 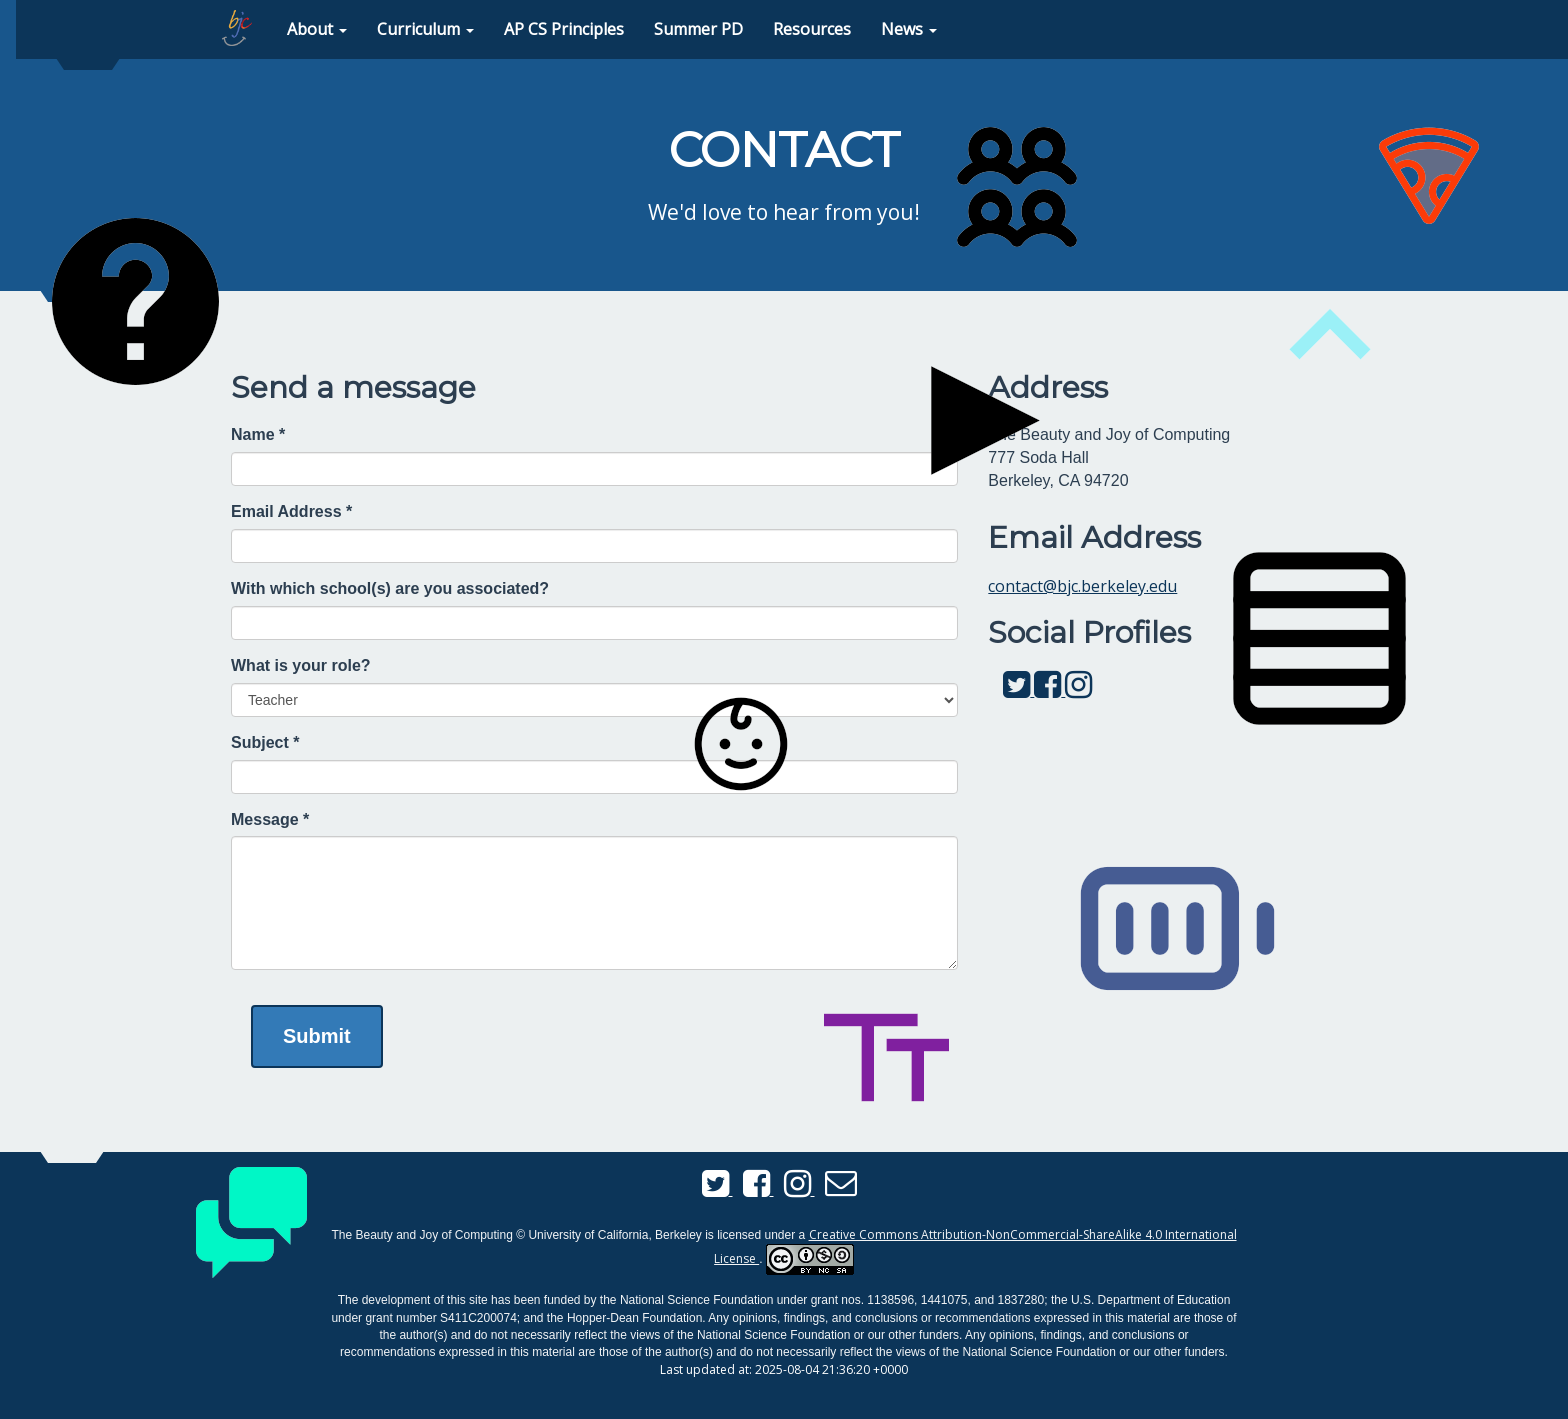 What do you see at coordinates (1177, 928) in the screenshot?
I see `indicates device battery is fully charged` at bounding box center [1177, 928].